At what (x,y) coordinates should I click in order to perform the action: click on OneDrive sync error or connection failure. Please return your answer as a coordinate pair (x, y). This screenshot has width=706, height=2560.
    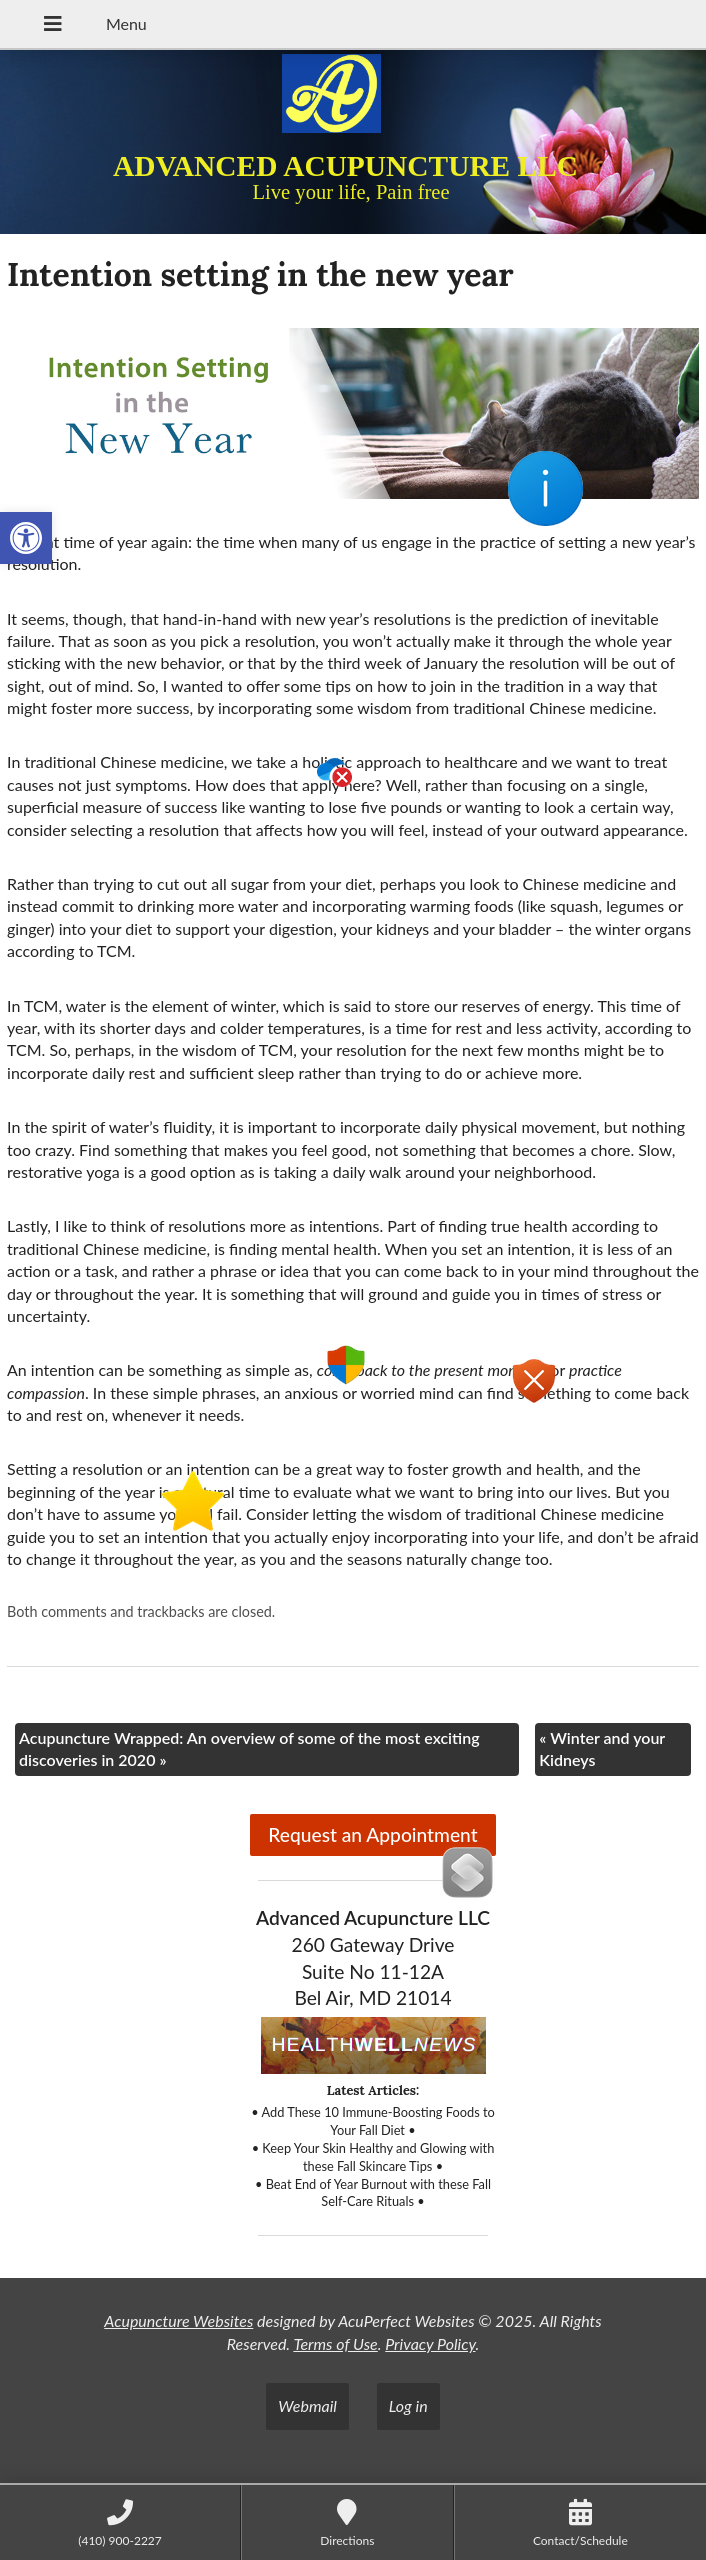
    Looking at the image, I should click on (334, 769).